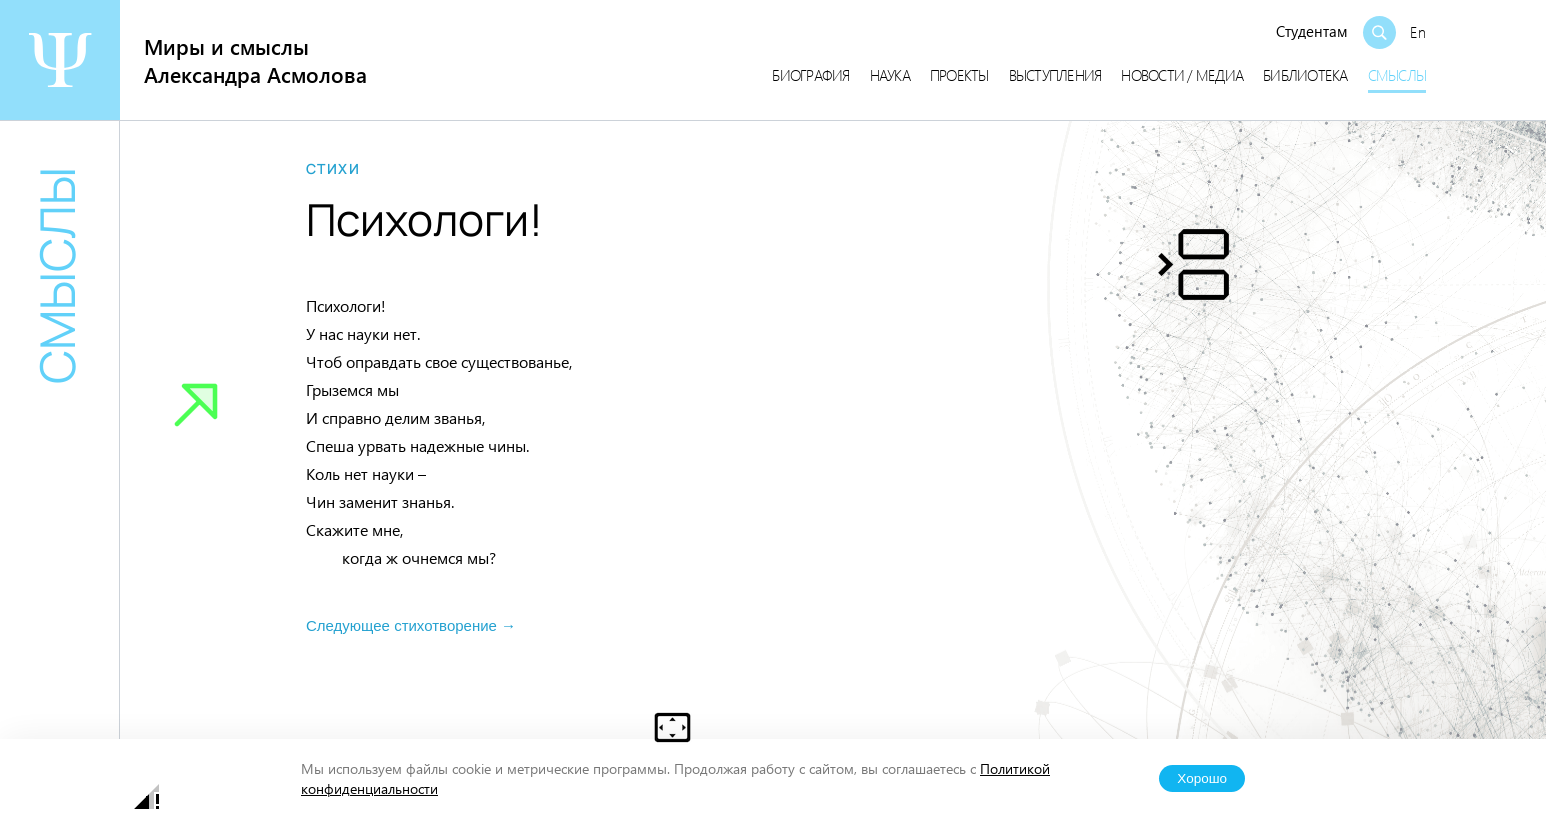  I want to click on indicates weak cellular signal with no internet connection, so click(146, 796).